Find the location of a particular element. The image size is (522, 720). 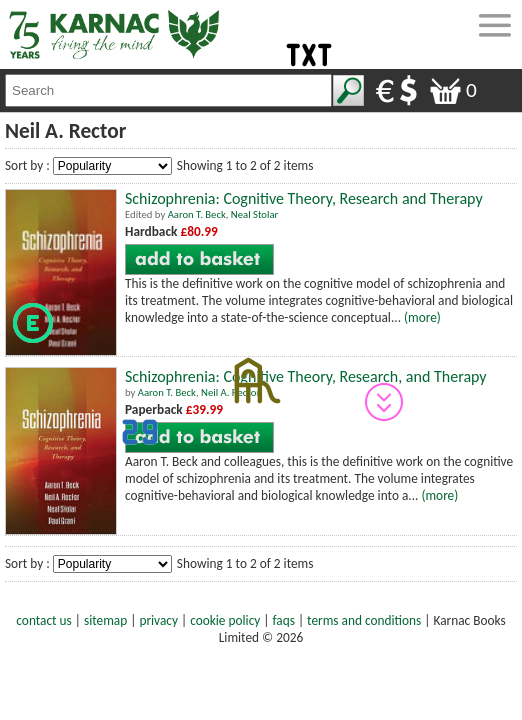

access playground or outdoor equipment information is located at coordinates (257, 380).